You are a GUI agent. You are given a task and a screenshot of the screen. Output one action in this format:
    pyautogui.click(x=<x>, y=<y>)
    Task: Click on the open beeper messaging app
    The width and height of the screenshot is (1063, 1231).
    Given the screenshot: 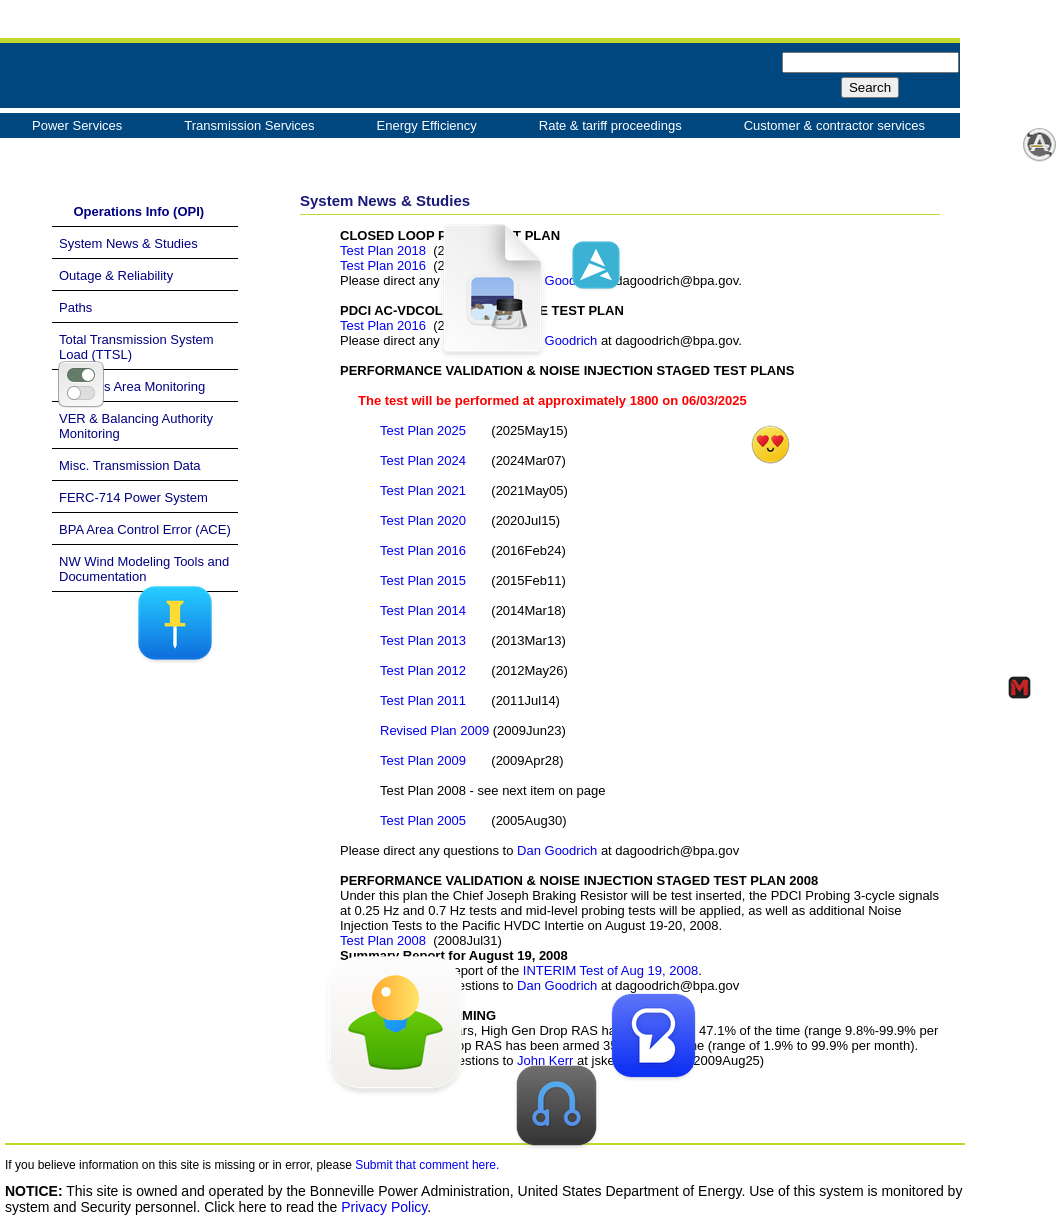 What is the action you would take?
    pyautogui.click(x=653, y=1035)
    